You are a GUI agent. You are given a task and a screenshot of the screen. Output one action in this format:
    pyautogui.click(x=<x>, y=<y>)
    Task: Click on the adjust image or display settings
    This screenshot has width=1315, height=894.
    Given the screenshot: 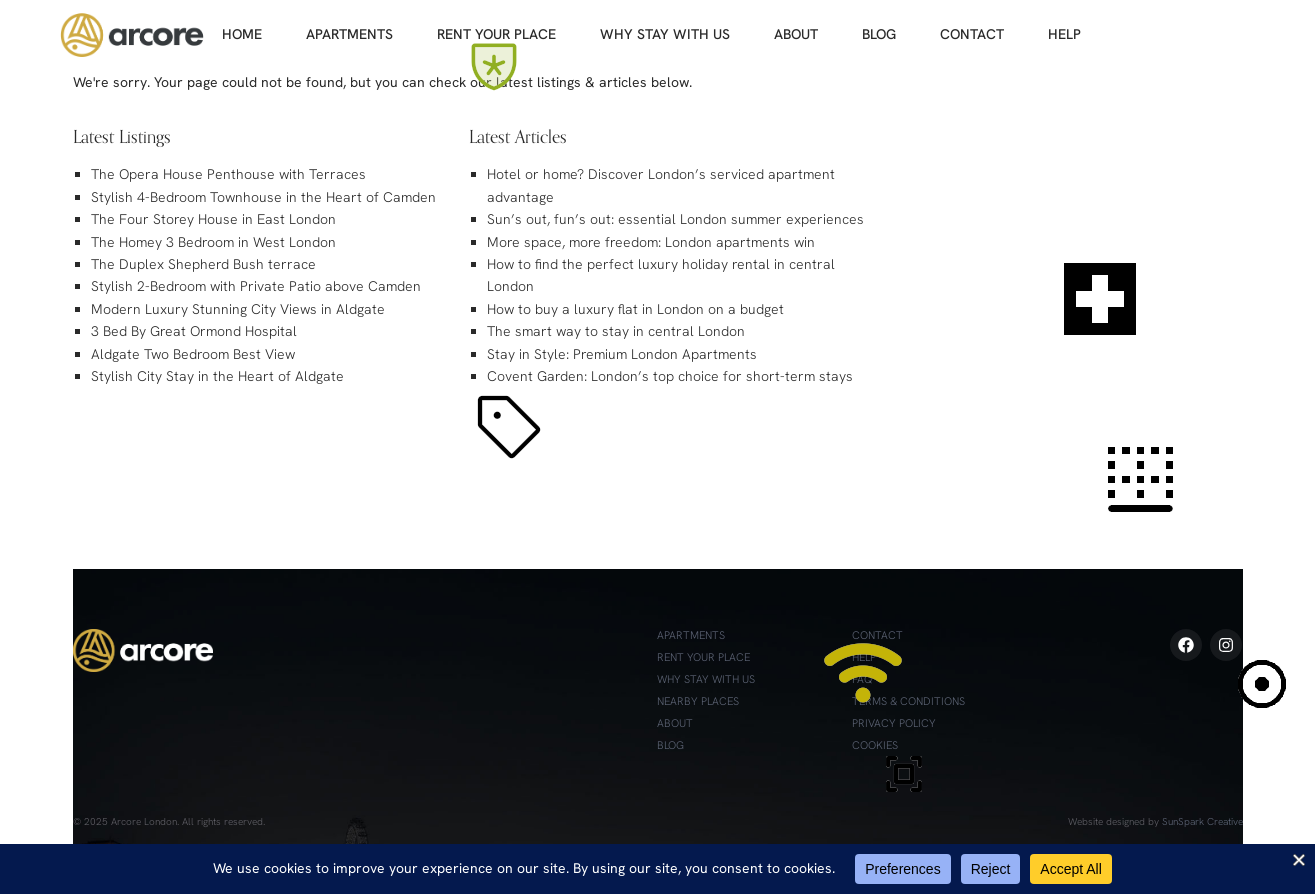 What is the action you would take?
    pyautogui.click(x=1262, y=684)
    